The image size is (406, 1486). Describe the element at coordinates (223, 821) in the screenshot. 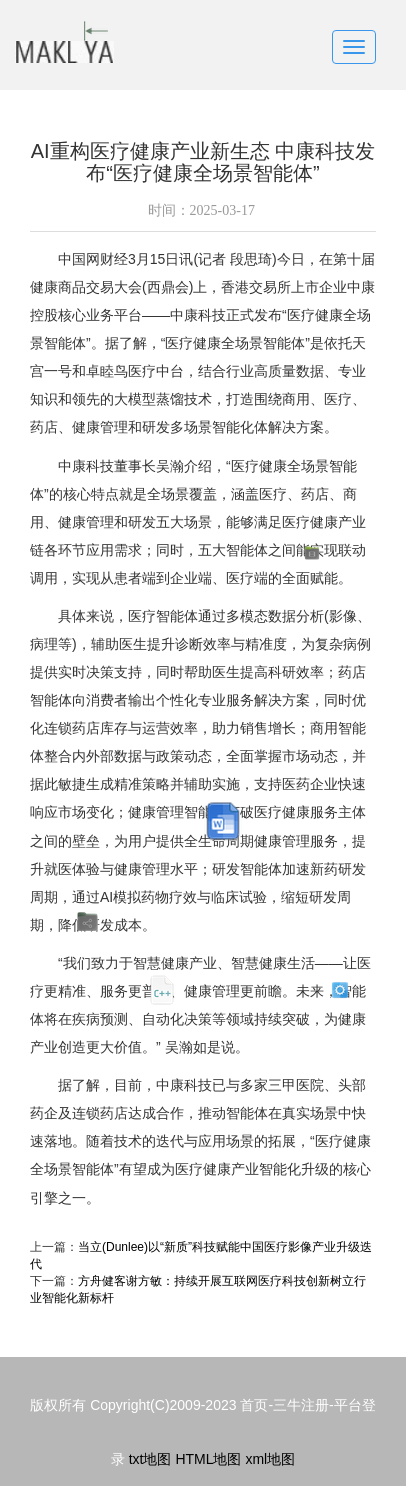

I see `open a Microsoft Word document` at that location.